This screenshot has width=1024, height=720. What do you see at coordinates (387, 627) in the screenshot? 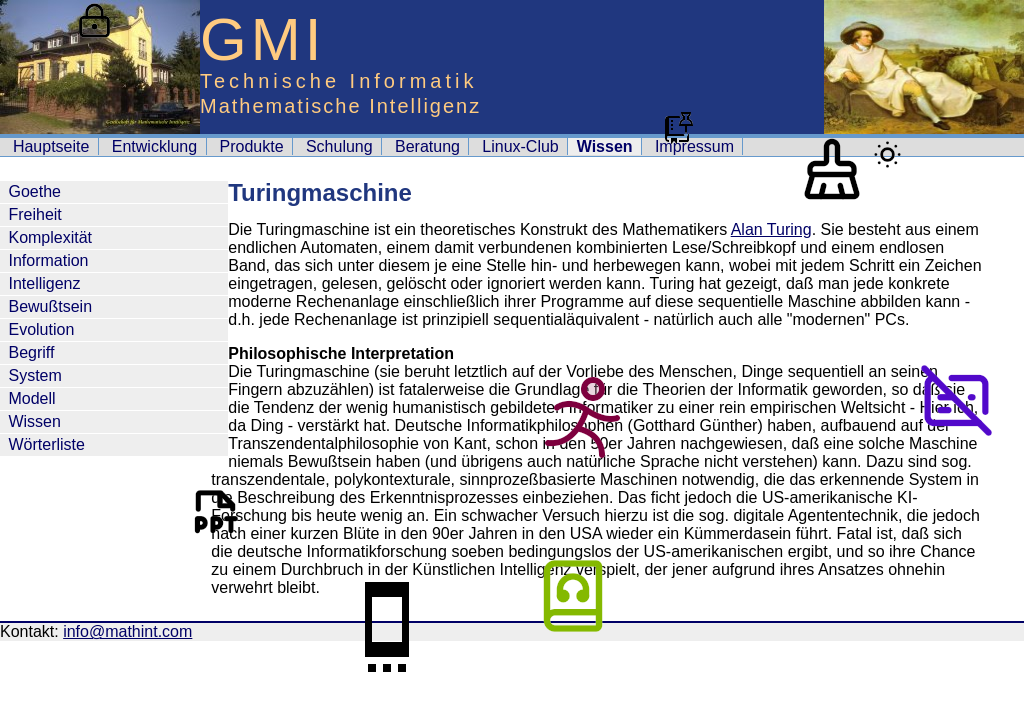
I see `access mobile device settings` at bounding box center [387, 627].